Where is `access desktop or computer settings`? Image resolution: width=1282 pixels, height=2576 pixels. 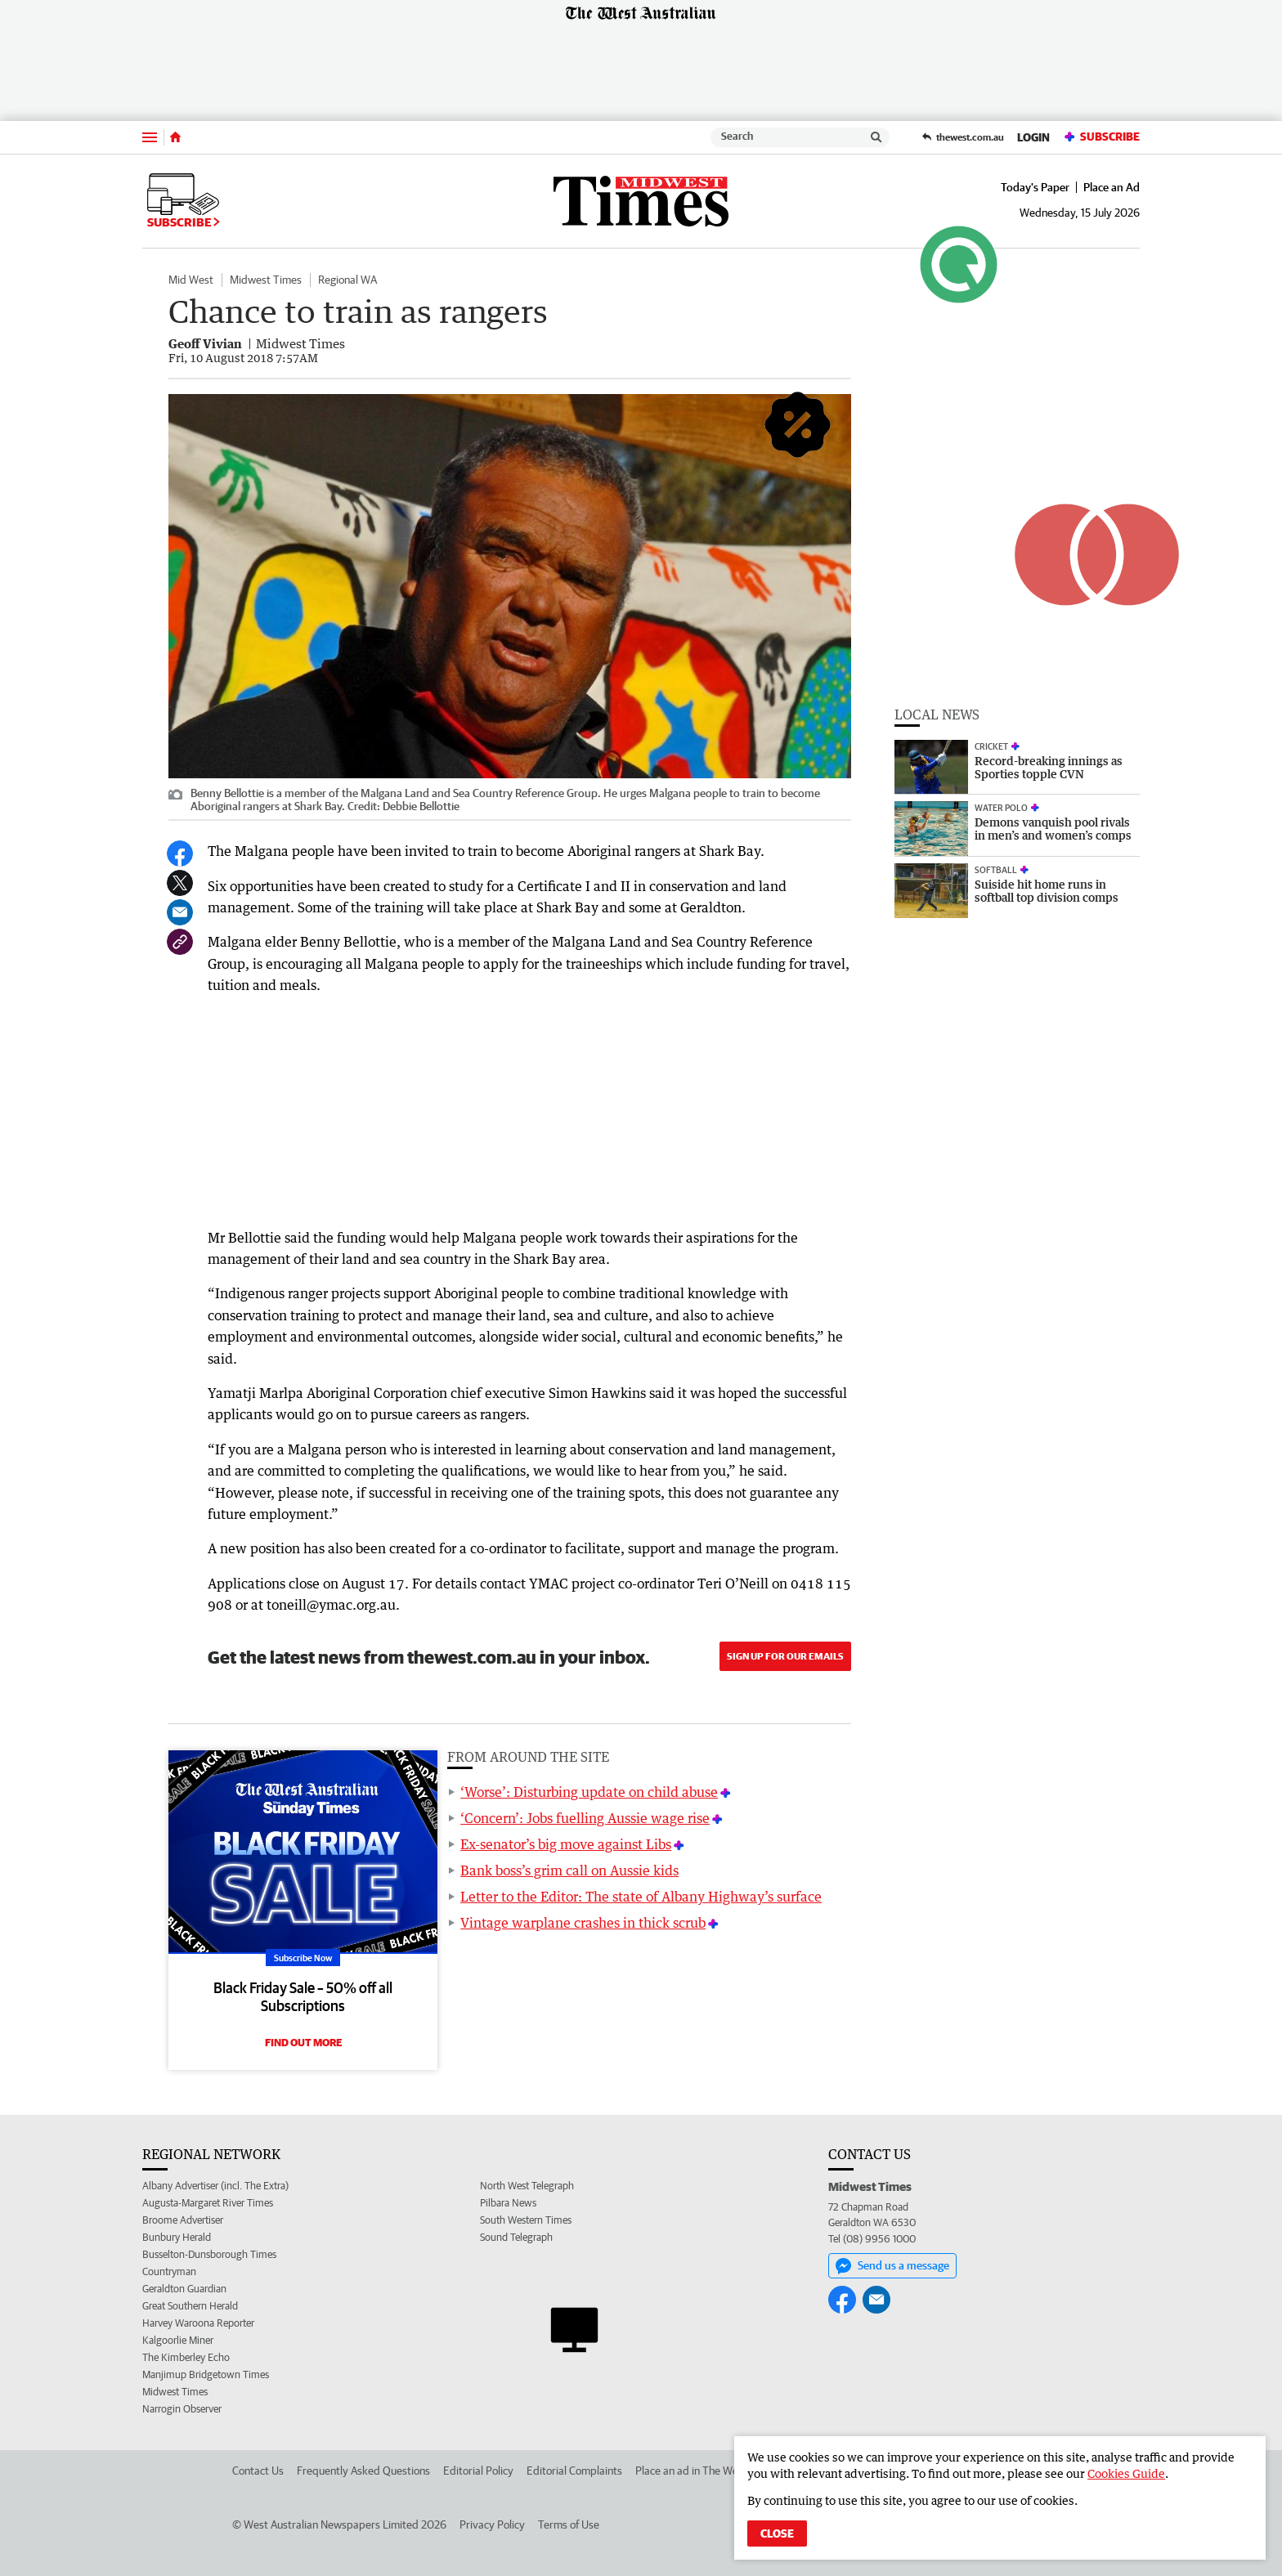
access desktop or computer settings is located at coordinates (574, 2328).